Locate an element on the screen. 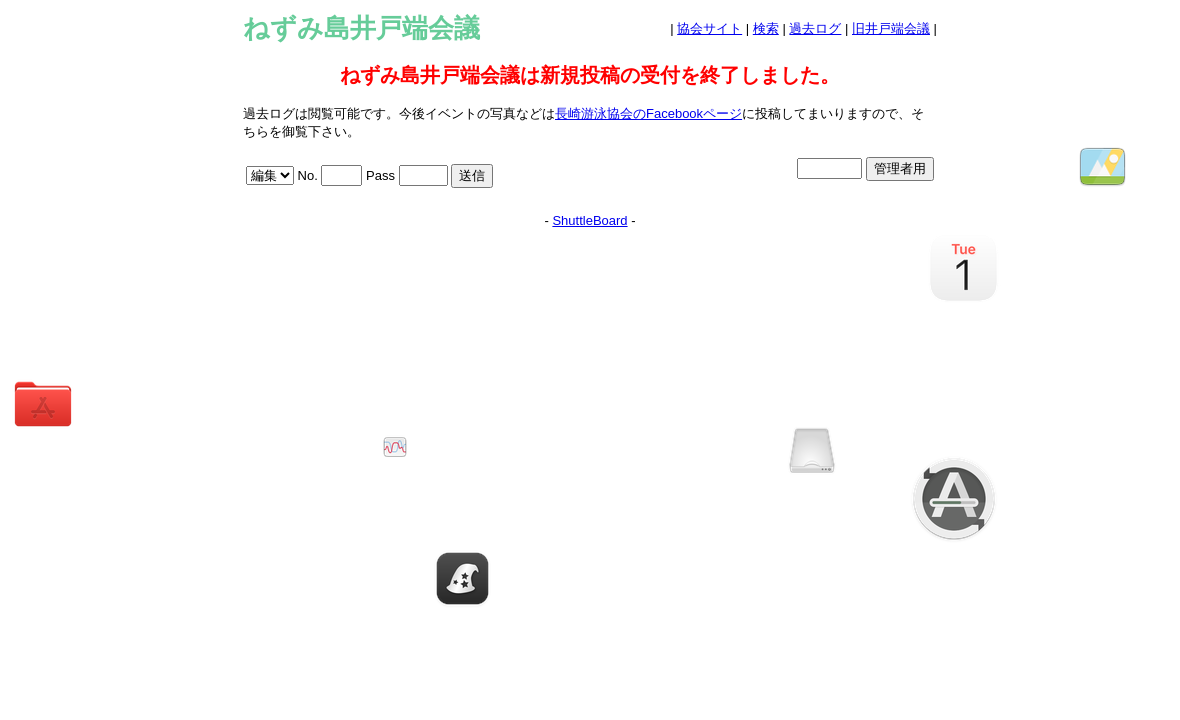  check for available system updates is located at coordinates (954, 499).